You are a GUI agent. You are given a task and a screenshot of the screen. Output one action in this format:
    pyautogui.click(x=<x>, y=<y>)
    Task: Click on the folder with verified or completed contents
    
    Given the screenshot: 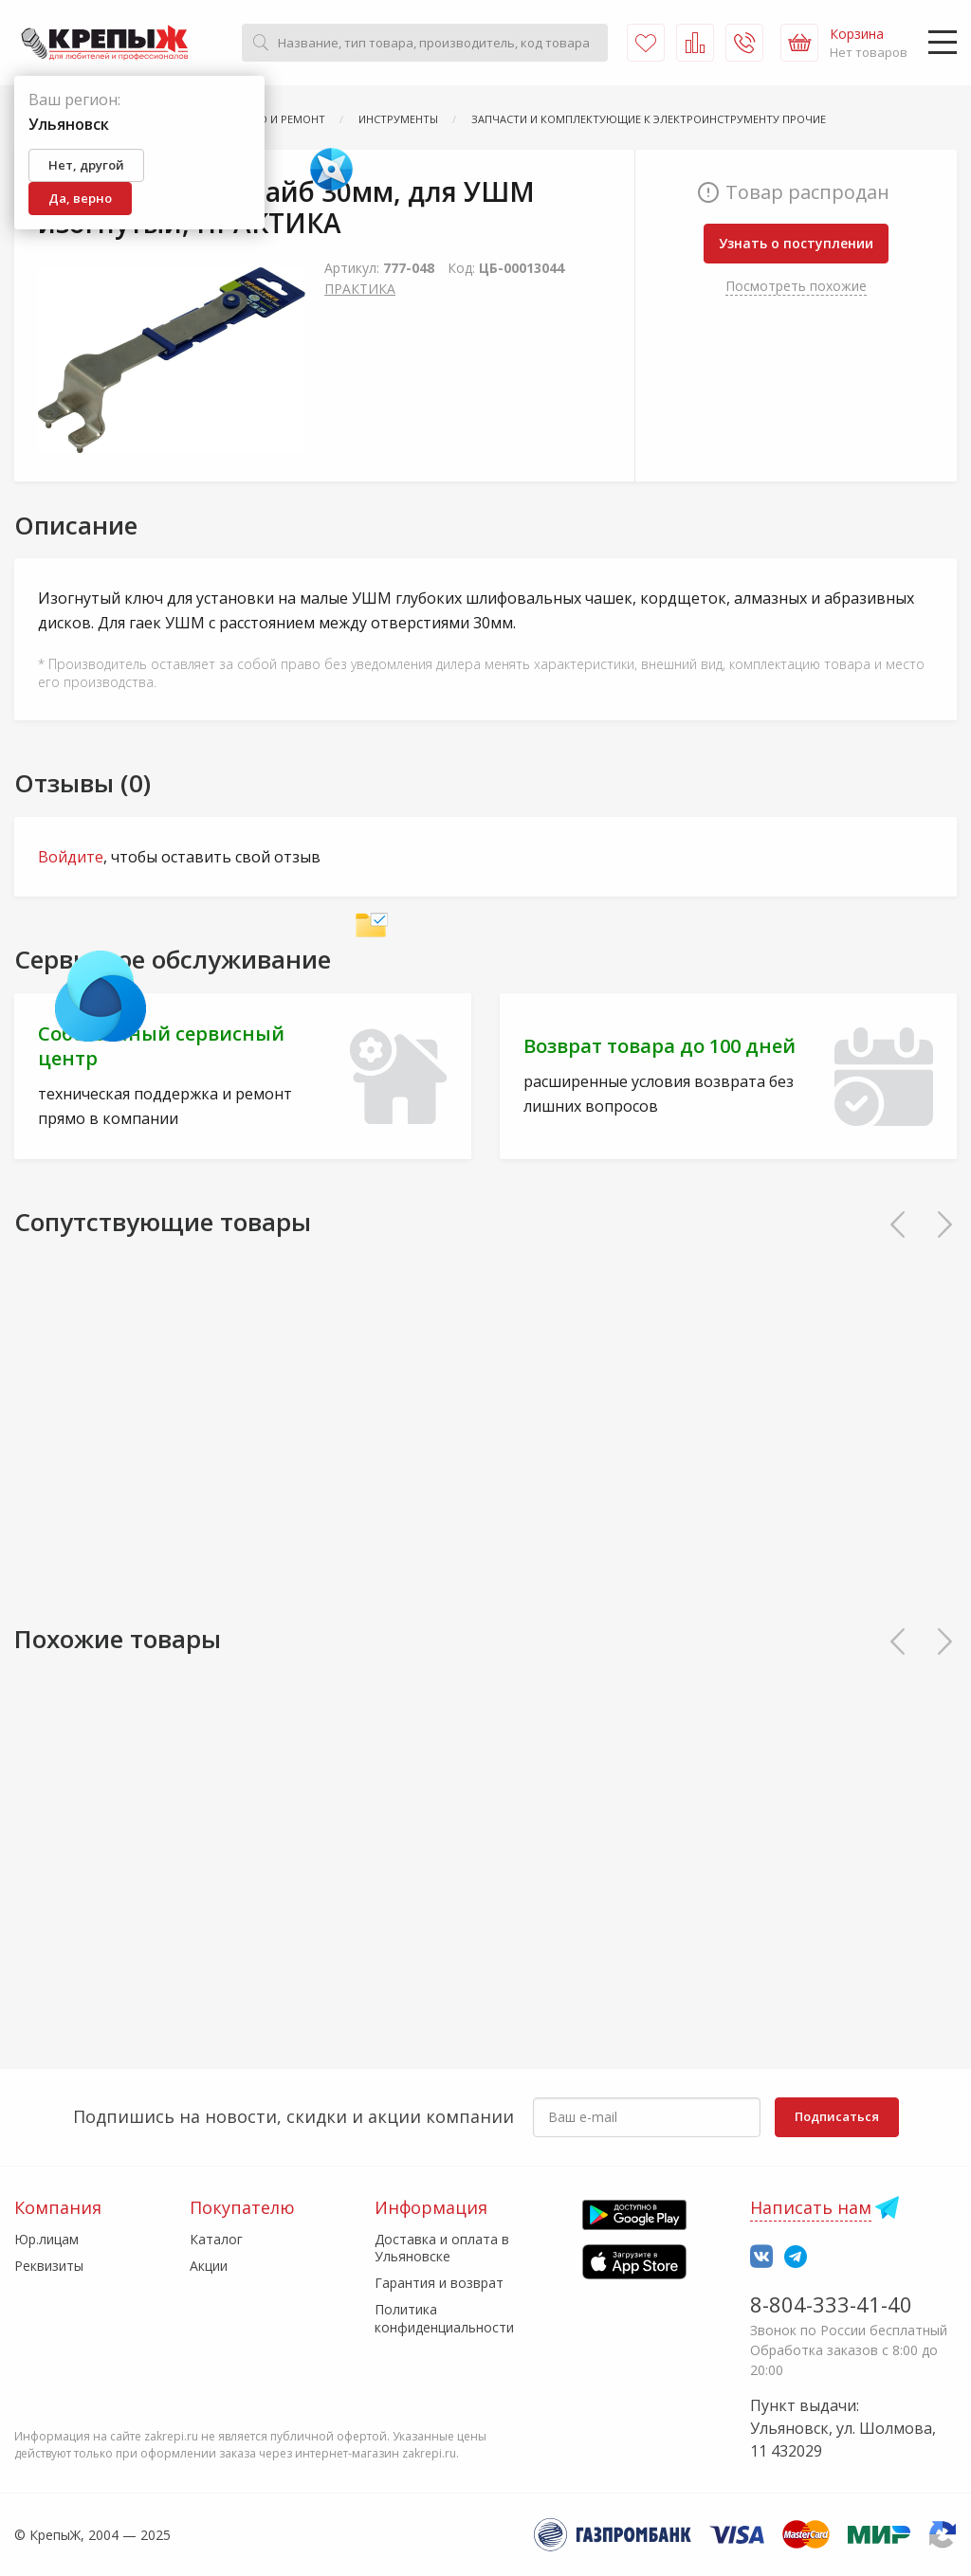 What is the action you would take?
    pyautogui.click(x=371, y=926)
    